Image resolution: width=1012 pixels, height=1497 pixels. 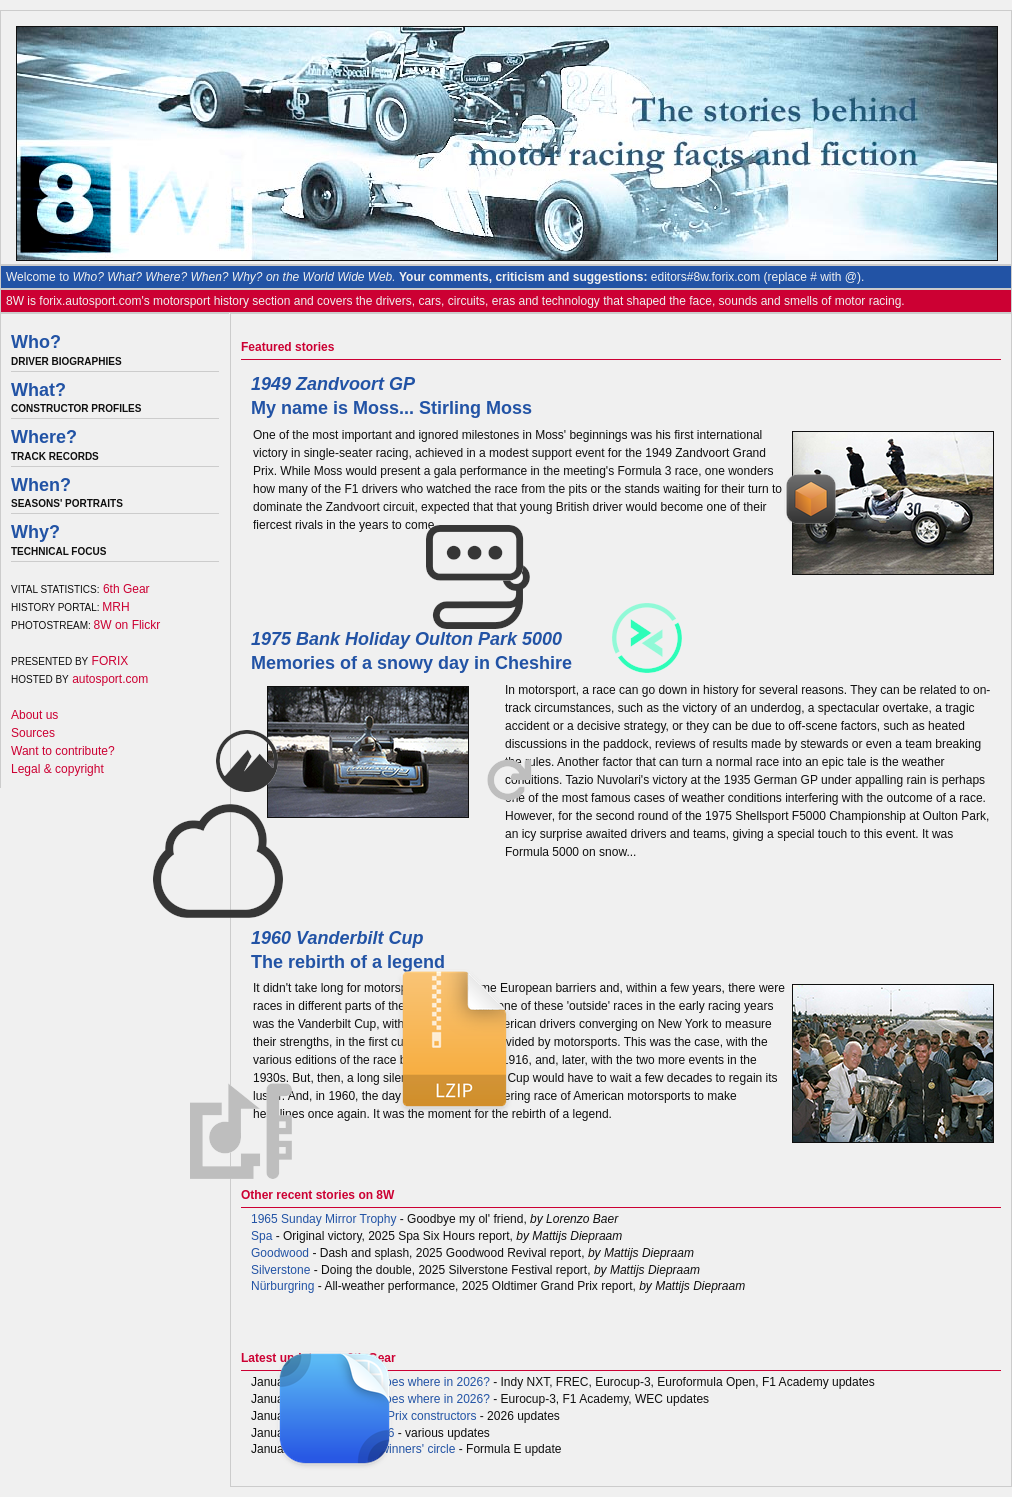 What do you see at coordinates (811, 499) in the screenshot?
I see `open bauh package manager` at bounding box center [811, 499].